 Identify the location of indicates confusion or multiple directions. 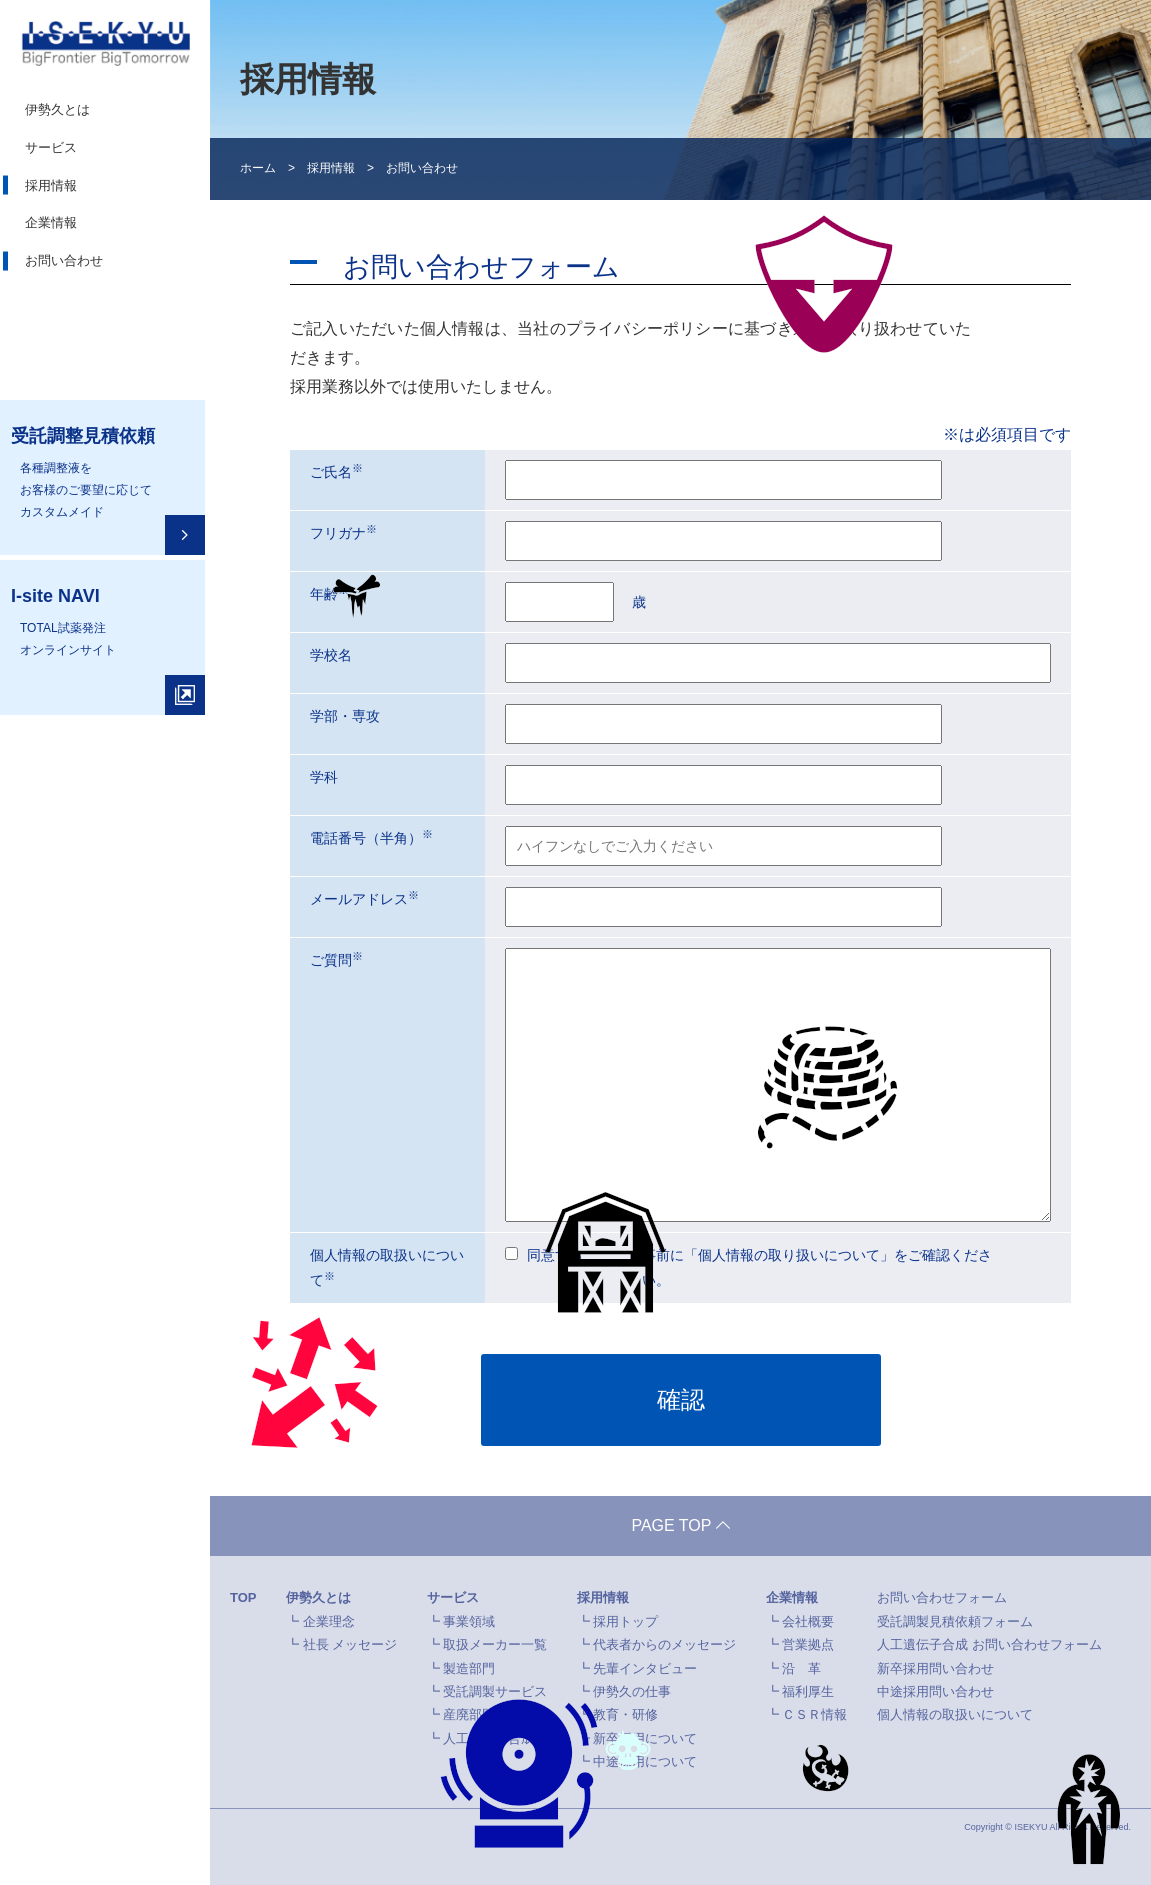
(314, 1382).